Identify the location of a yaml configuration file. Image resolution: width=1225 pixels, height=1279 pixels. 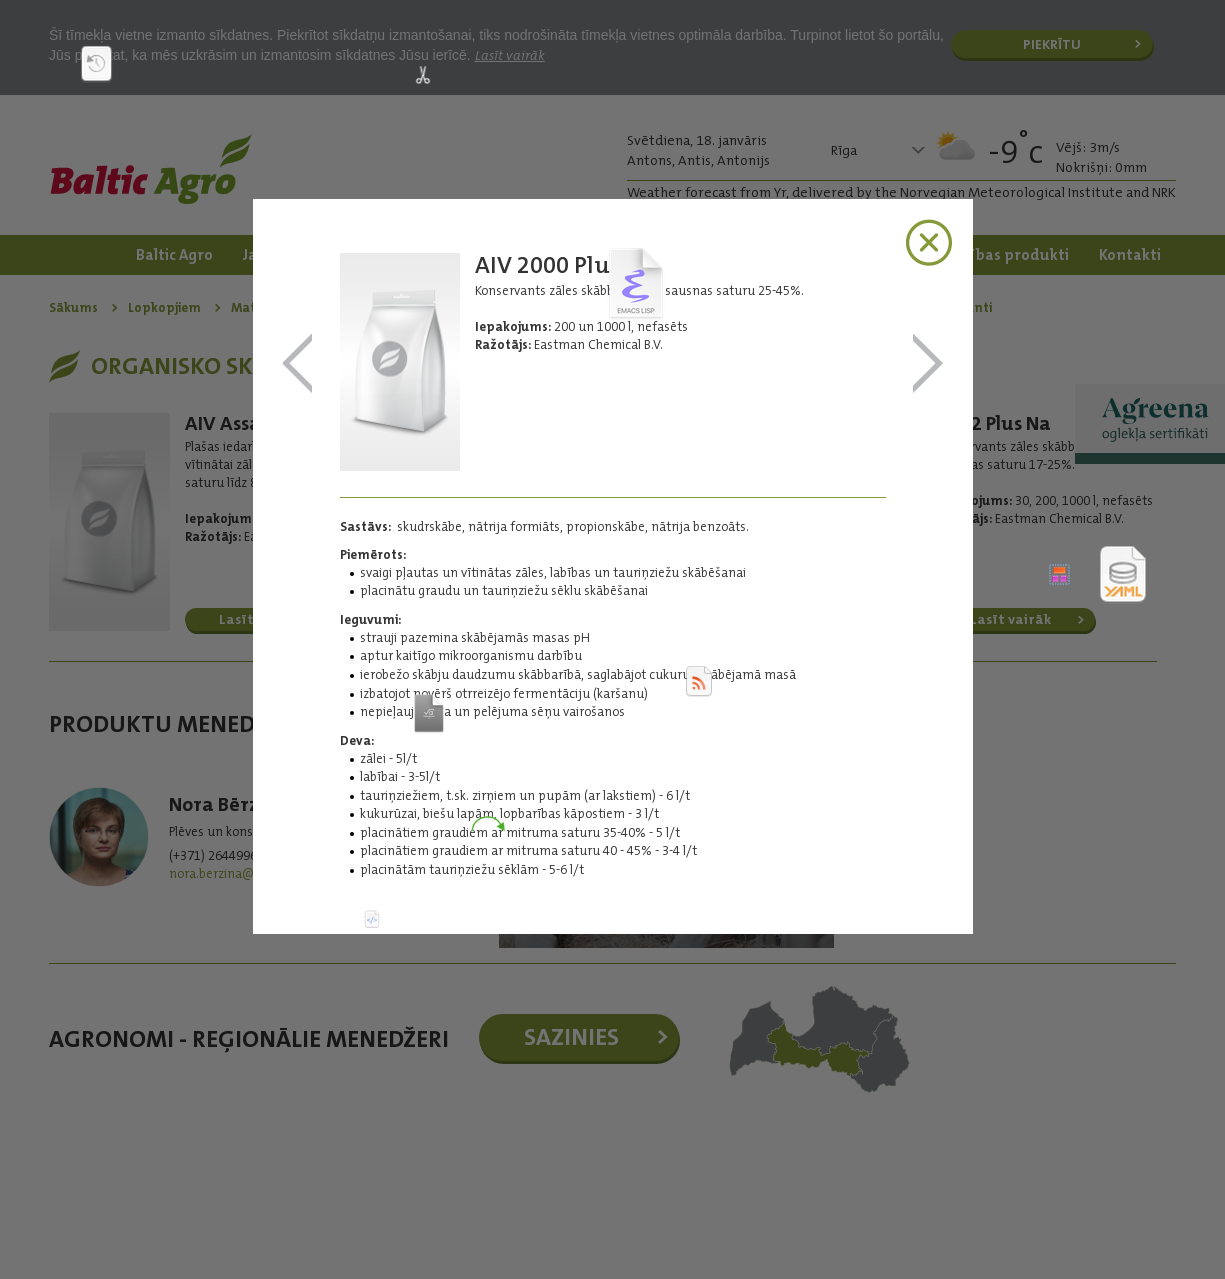
(1123, 574).